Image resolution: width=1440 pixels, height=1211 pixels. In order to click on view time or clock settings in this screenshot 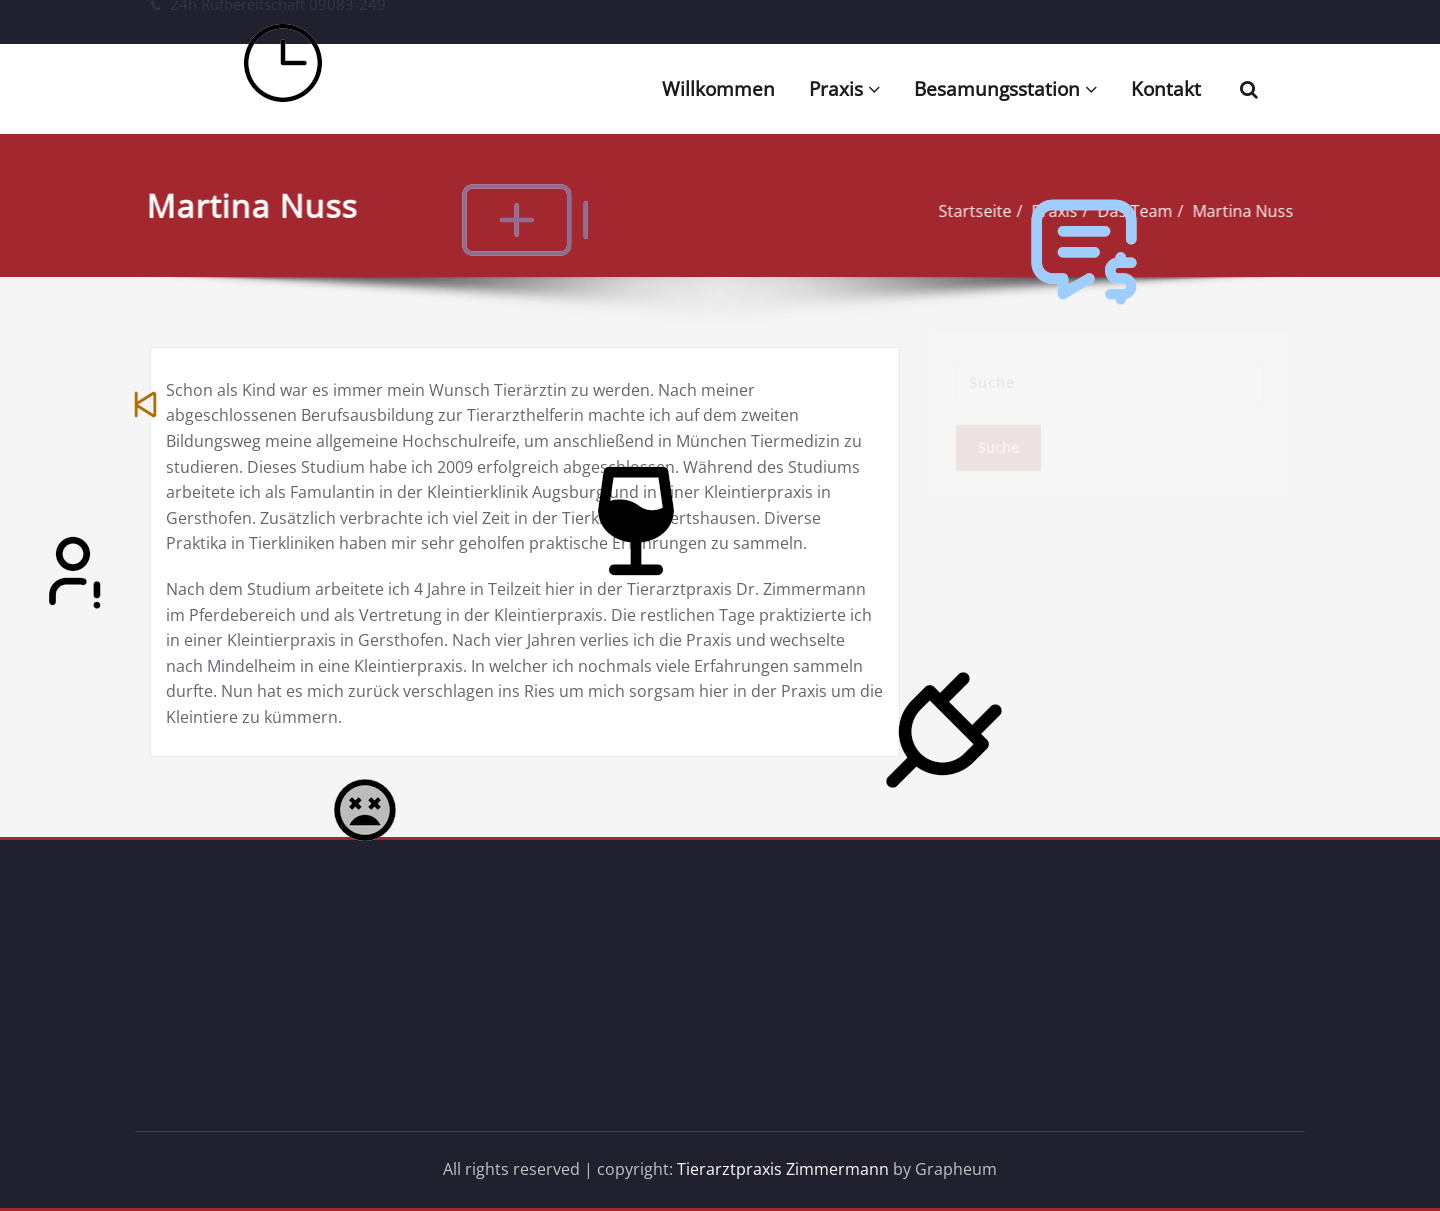, I will do `click(283, 63)`.